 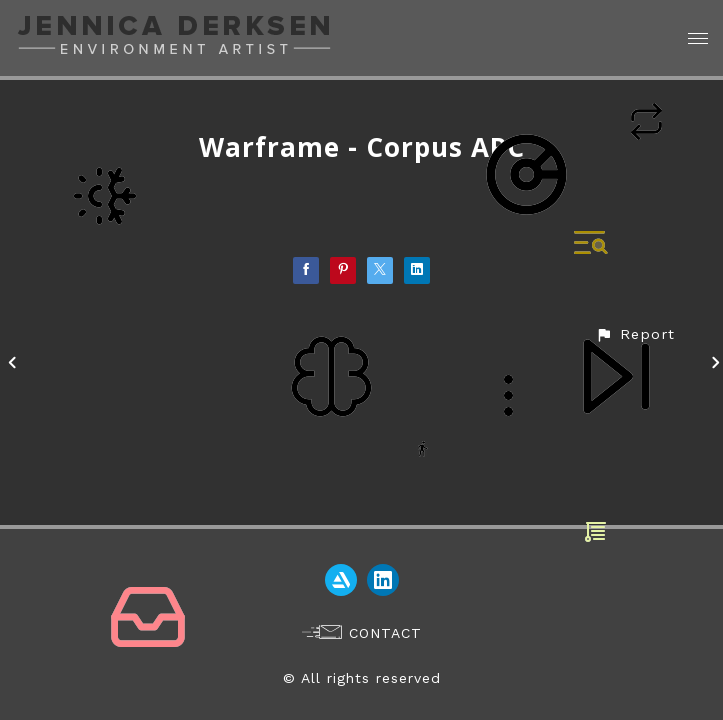 I want to click on search within a list or document, so click(x=589, y=242).